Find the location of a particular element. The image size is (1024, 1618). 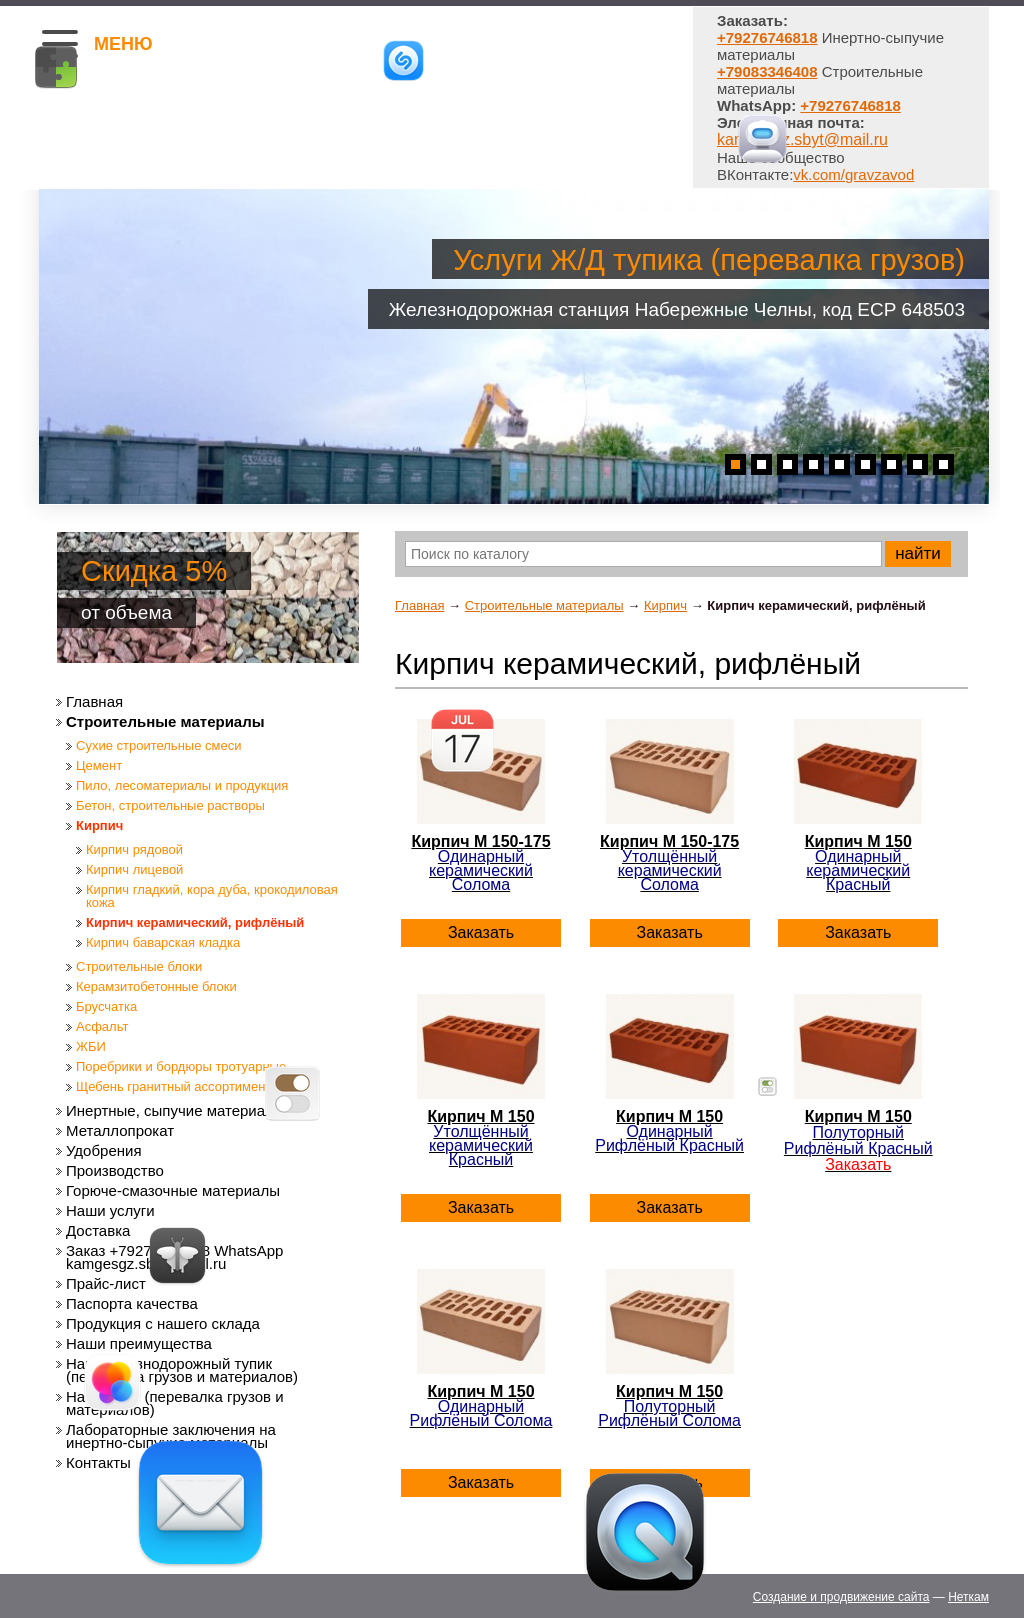

identify a song playing nearby is located at coordinates (403, 60).